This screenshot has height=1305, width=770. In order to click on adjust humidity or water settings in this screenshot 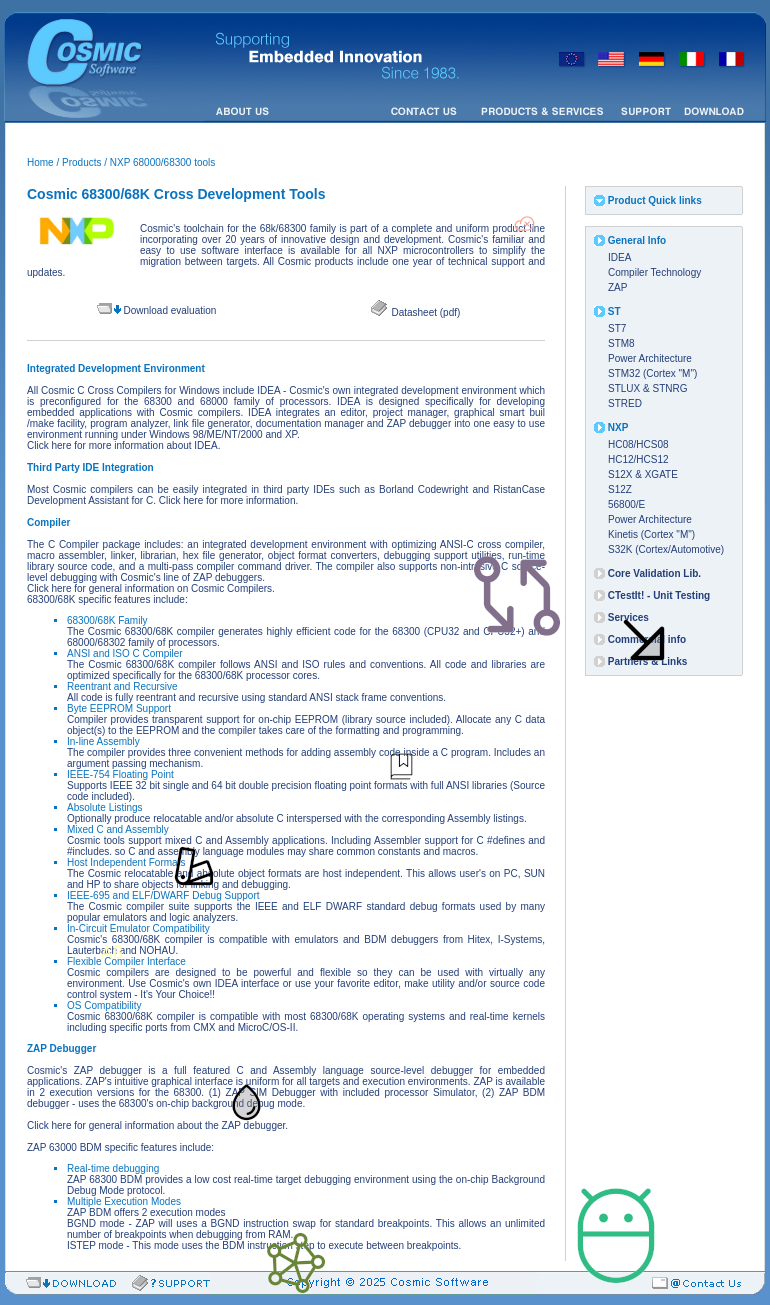, I will do `click(246, 1103)`.